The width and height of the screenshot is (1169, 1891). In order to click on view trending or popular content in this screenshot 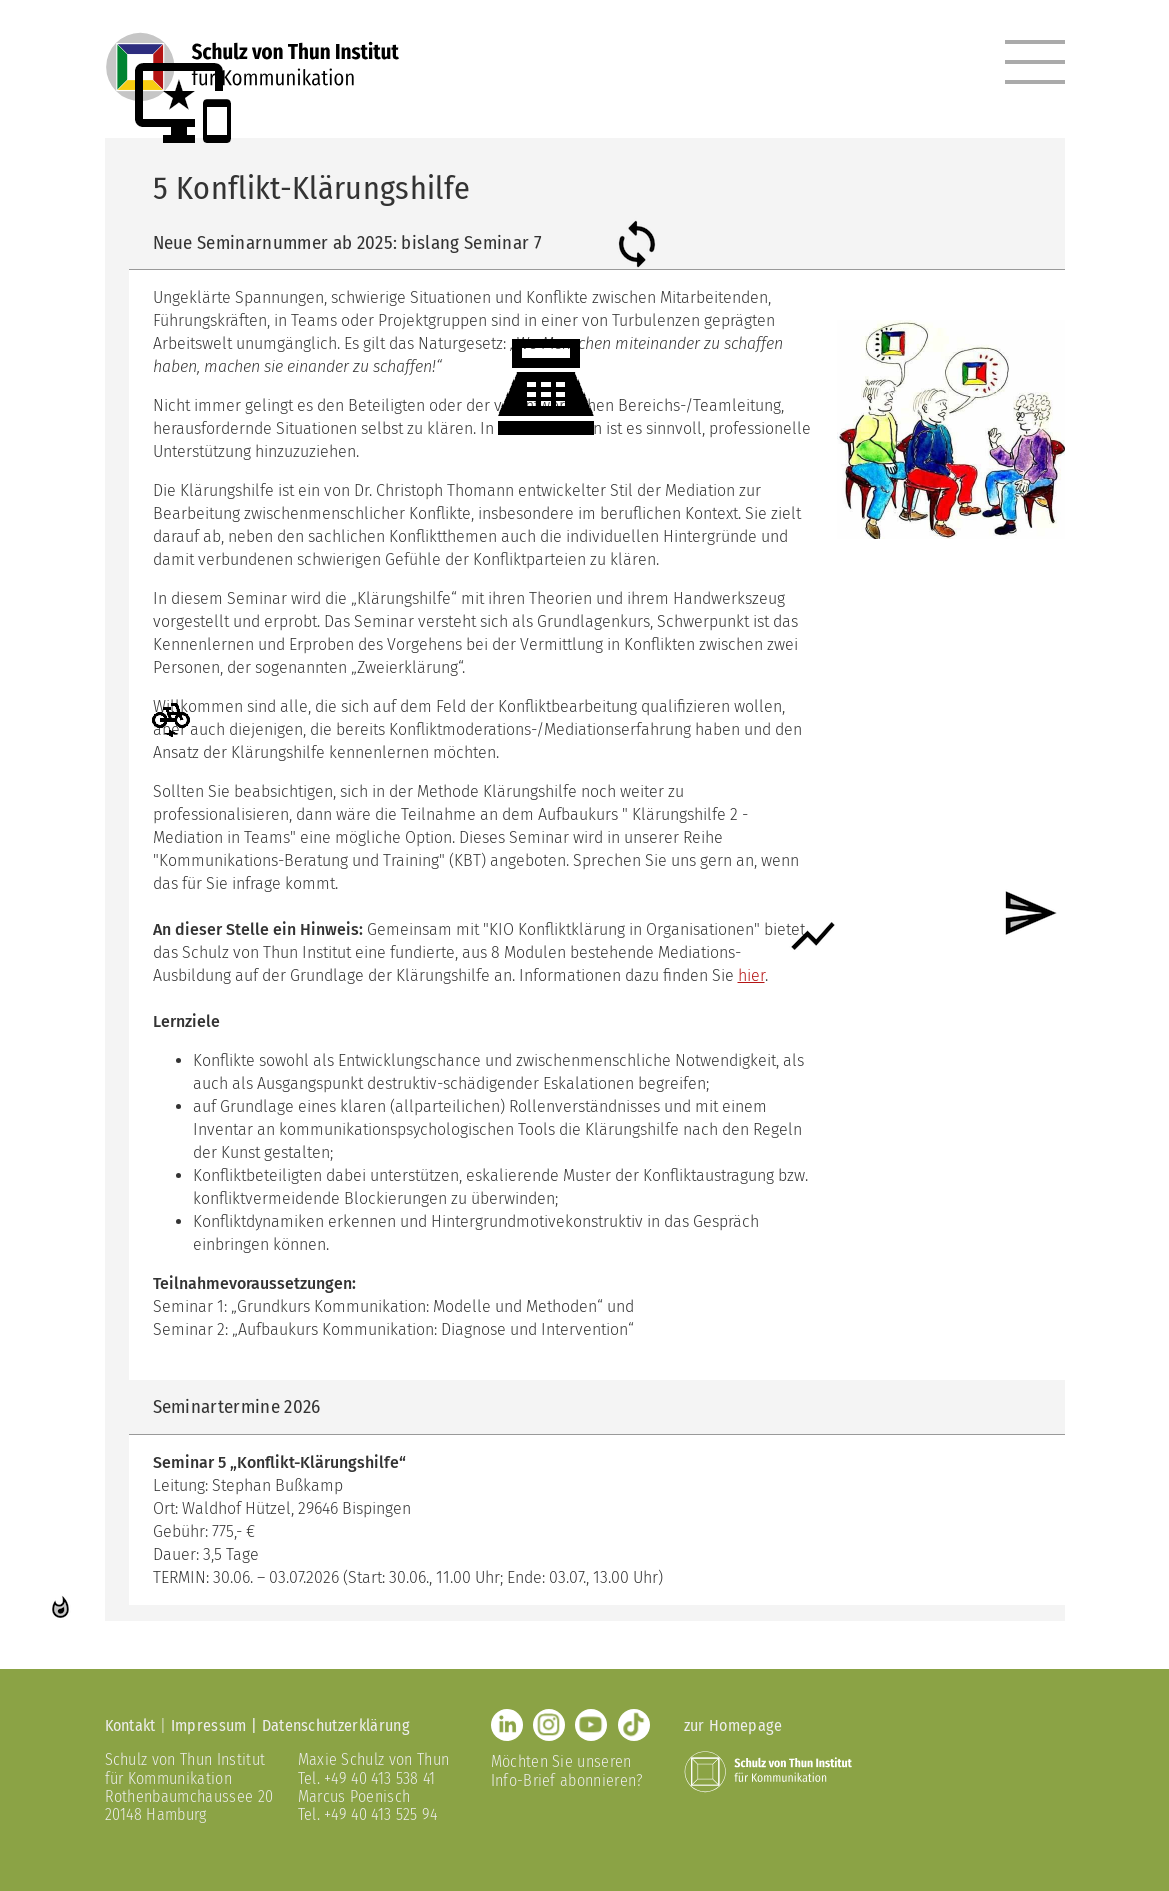, I will do `click(60, 1607)`.